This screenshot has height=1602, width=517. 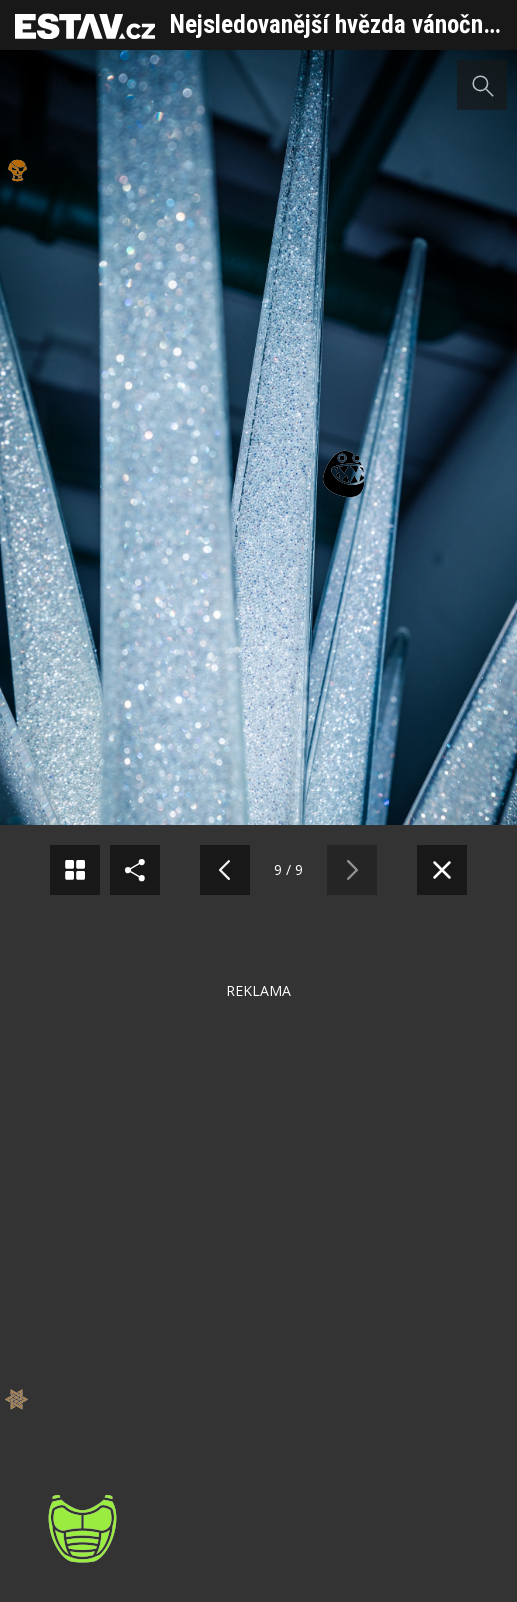 I want to click on access pirate or nautical themed game content, so click(x=17, y=170).